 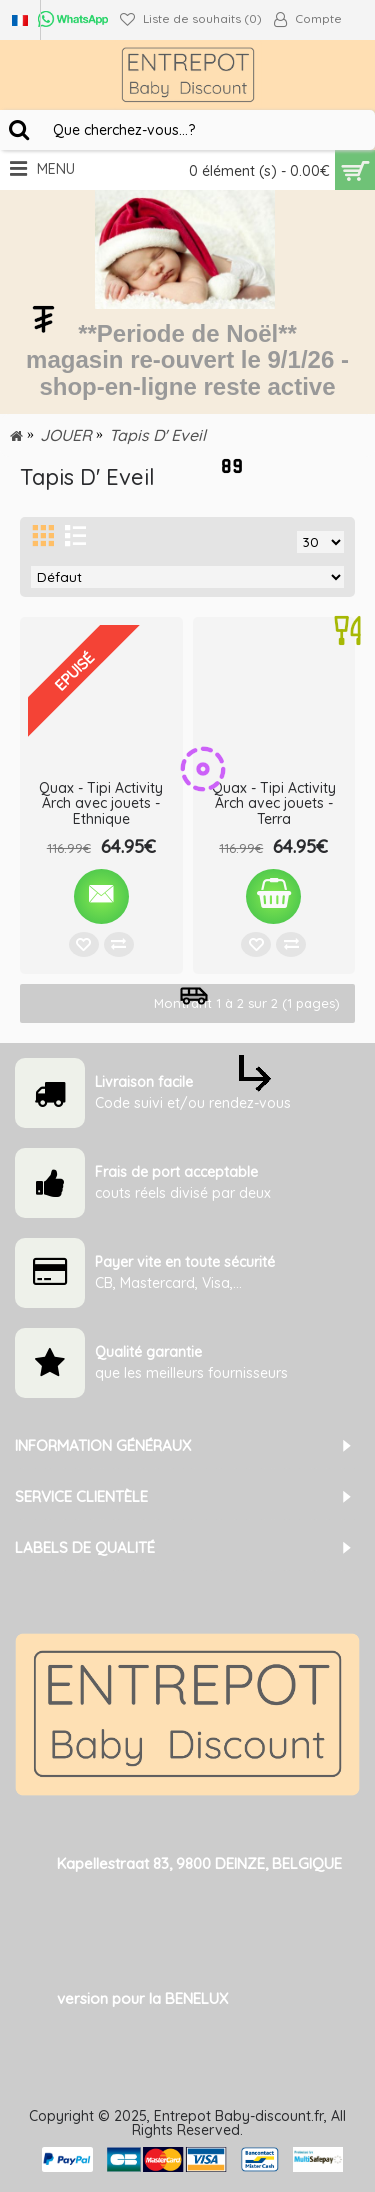 I want to click on tugrik currency symbol for mongolian payments, so click(x=43, y=318).